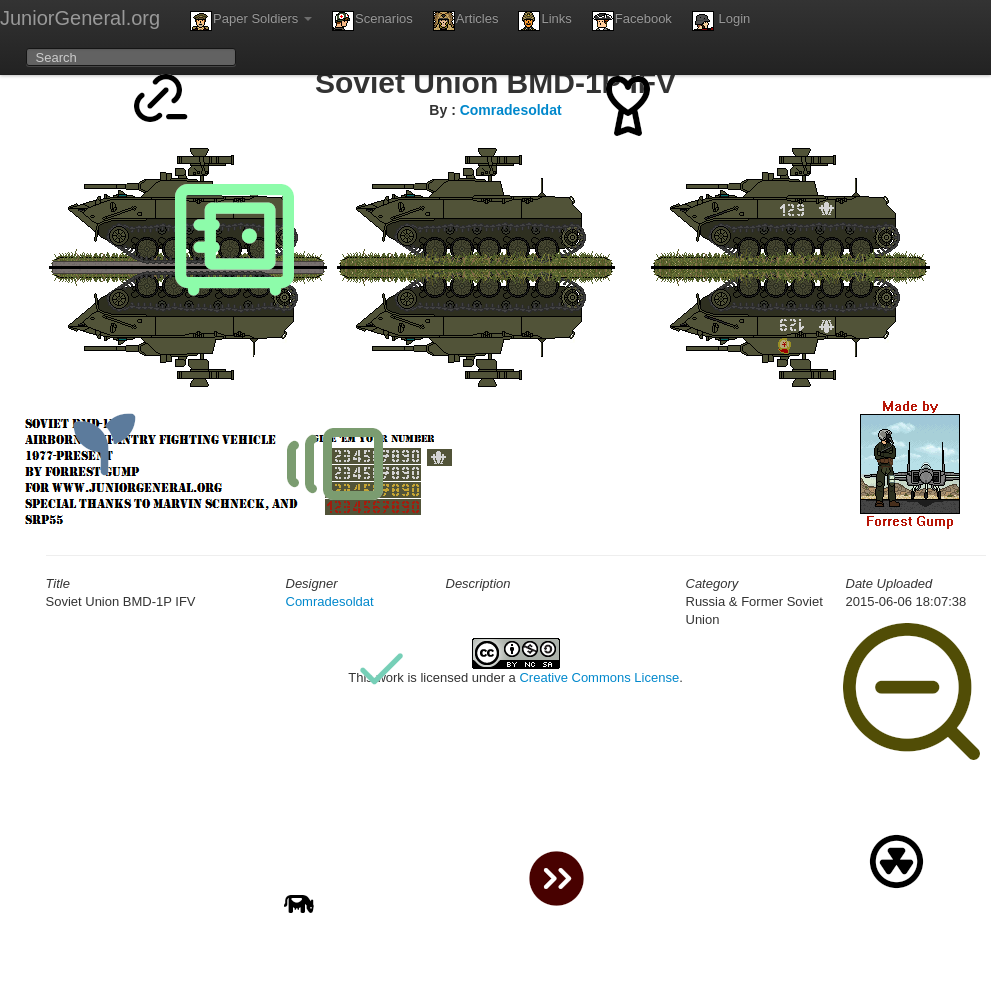 Image resolution: width=991 pixels, height=995 pixels. Describe the element at coordinates (556, 878) in the screenshot. I see `skip forward or advance to next item` at that location.